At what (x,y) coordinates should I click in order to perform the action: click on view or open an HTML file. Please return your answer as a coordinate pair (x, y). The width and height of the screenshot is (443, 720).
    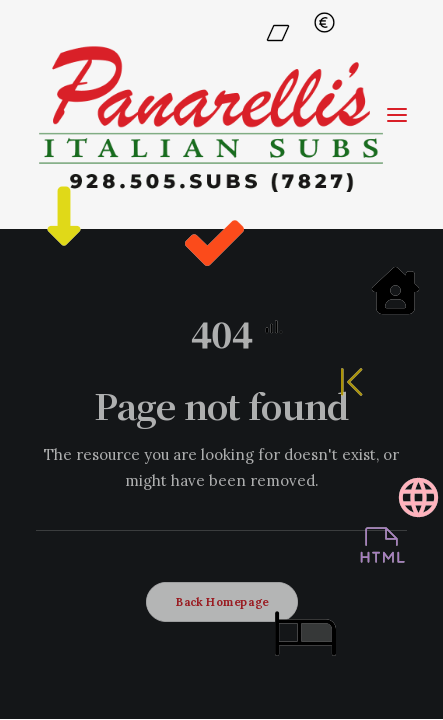
    Looking at the image, I should click on (381, 546).